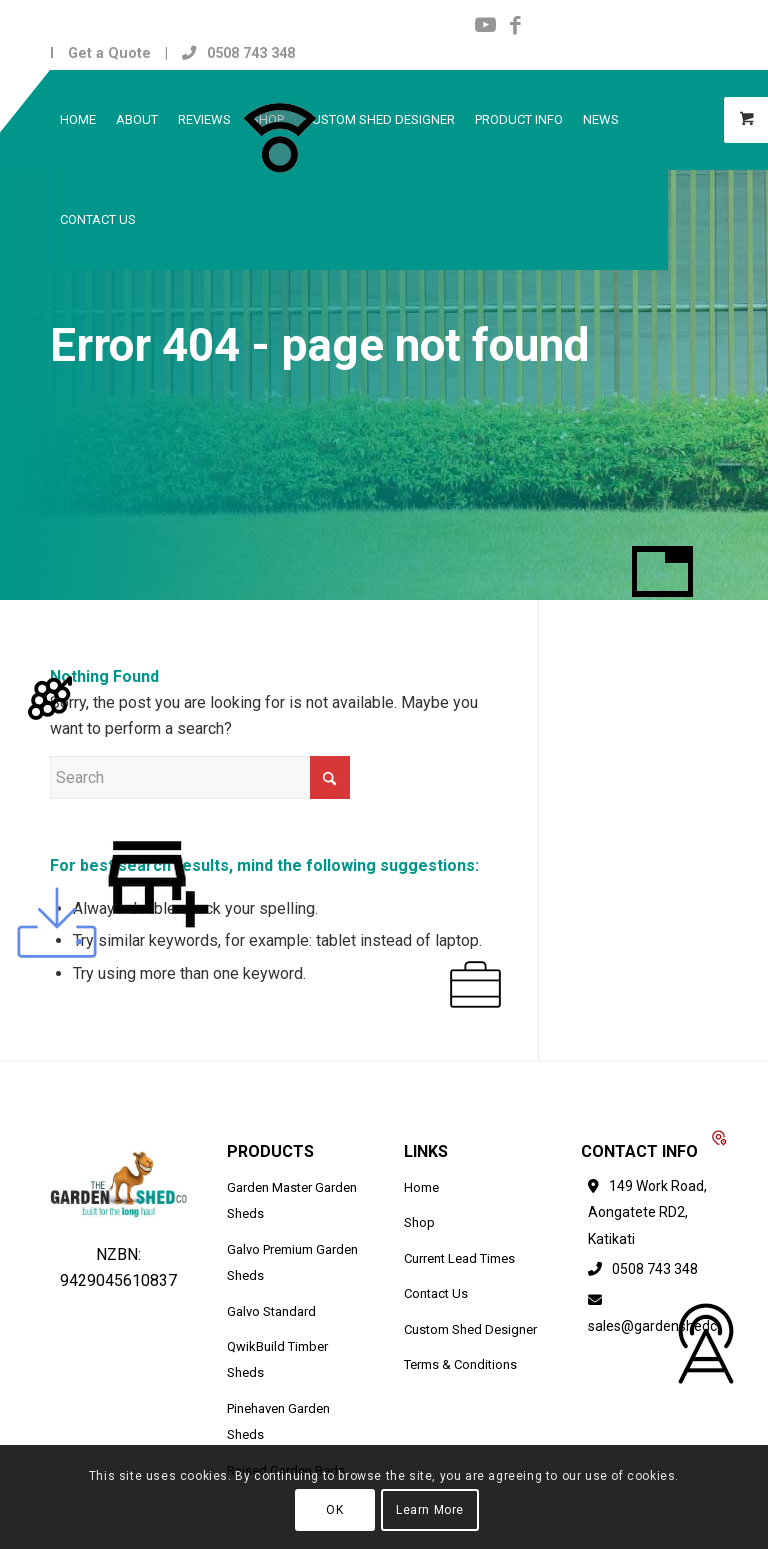  What do you see at coordinates (158, 877) in the screenshot?
I see `add a new business location` at bounding box center [158, 877].